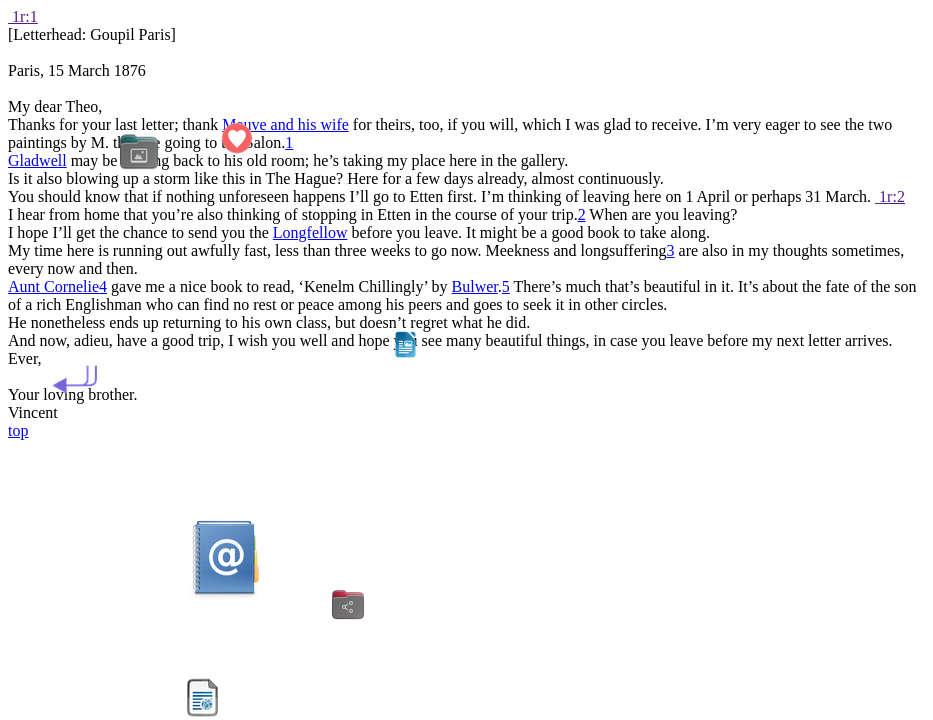  Describe the element at coordinates (139, 151) in the screenshot. I see `open your pictures folder` at that location.